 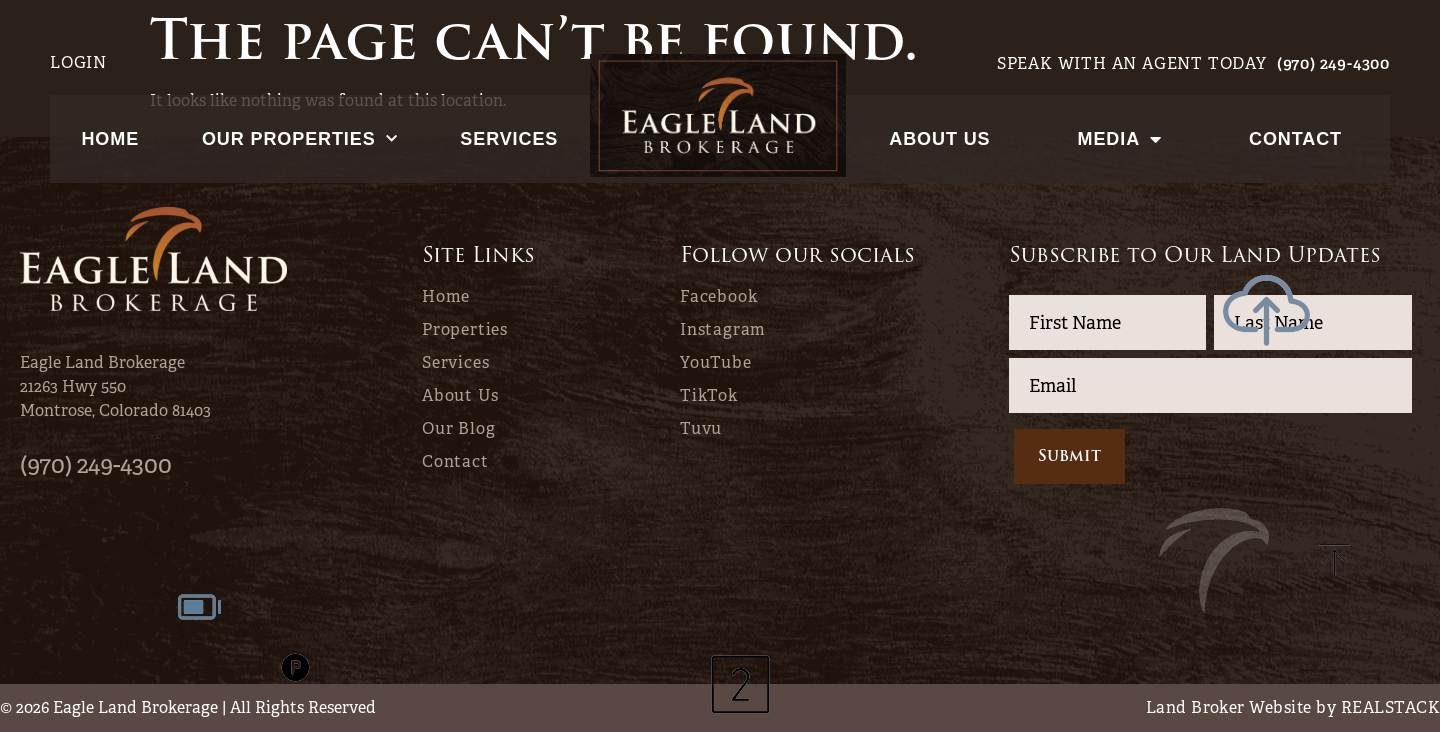 I want to click on indicates step two in a multi-step process, so click(x=740, y=684).